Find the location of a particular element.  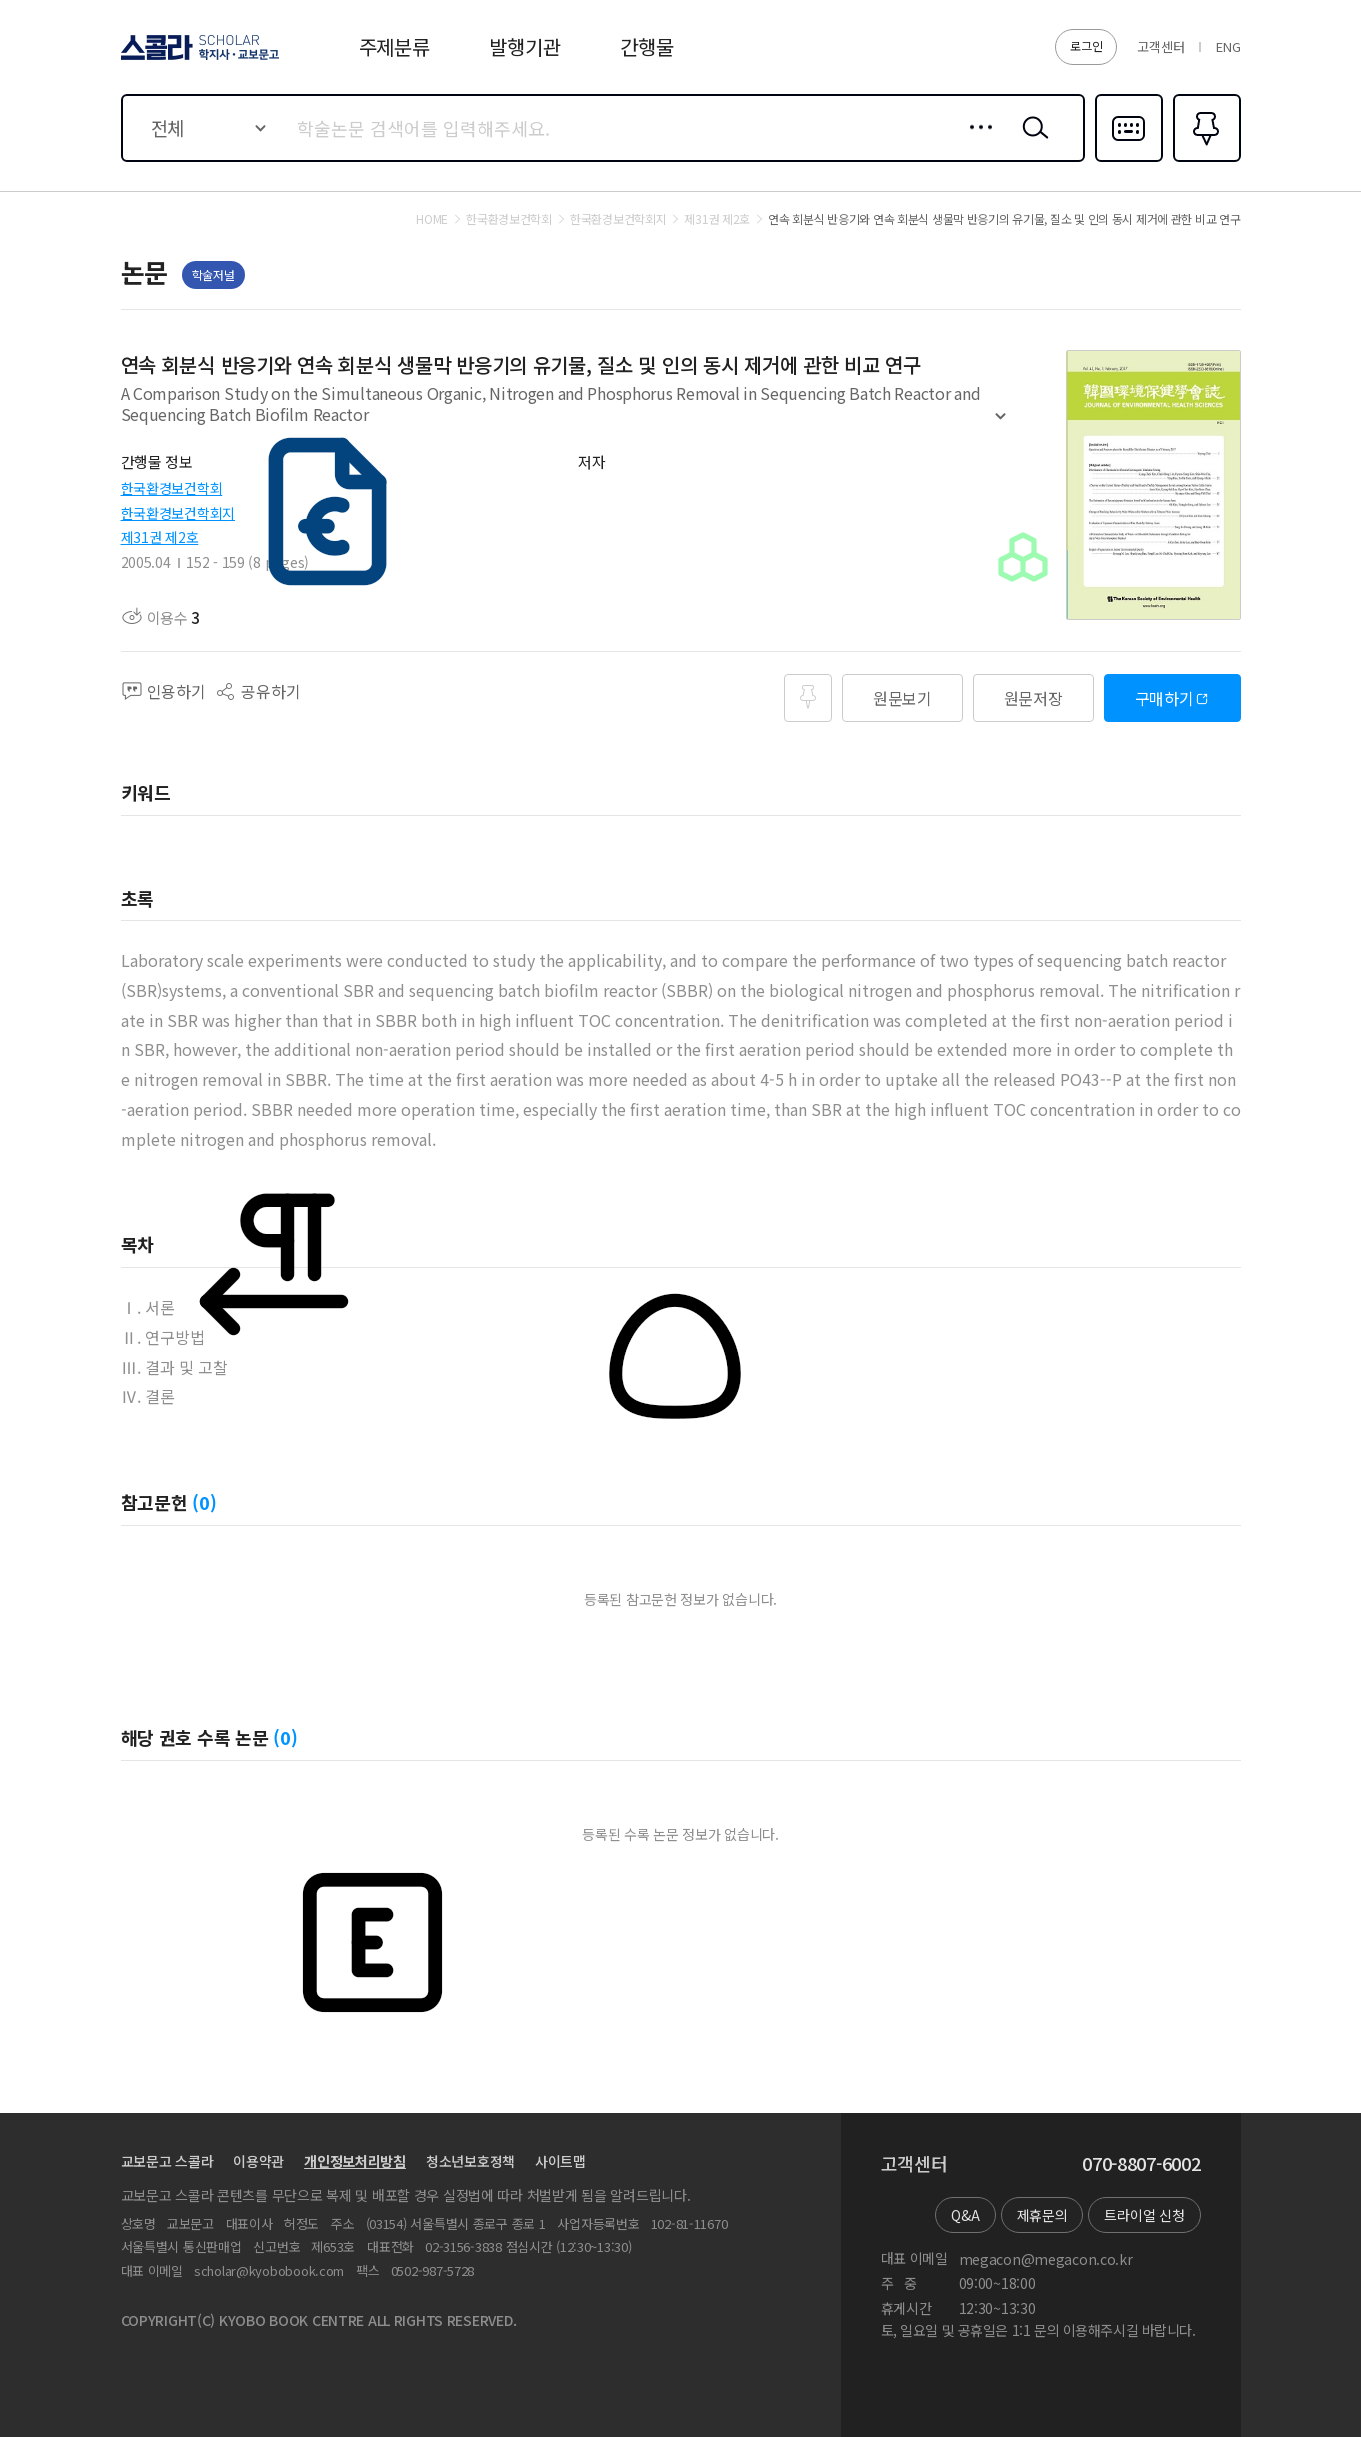

view modular components or building blocks is located at coordinates (1023, 557).